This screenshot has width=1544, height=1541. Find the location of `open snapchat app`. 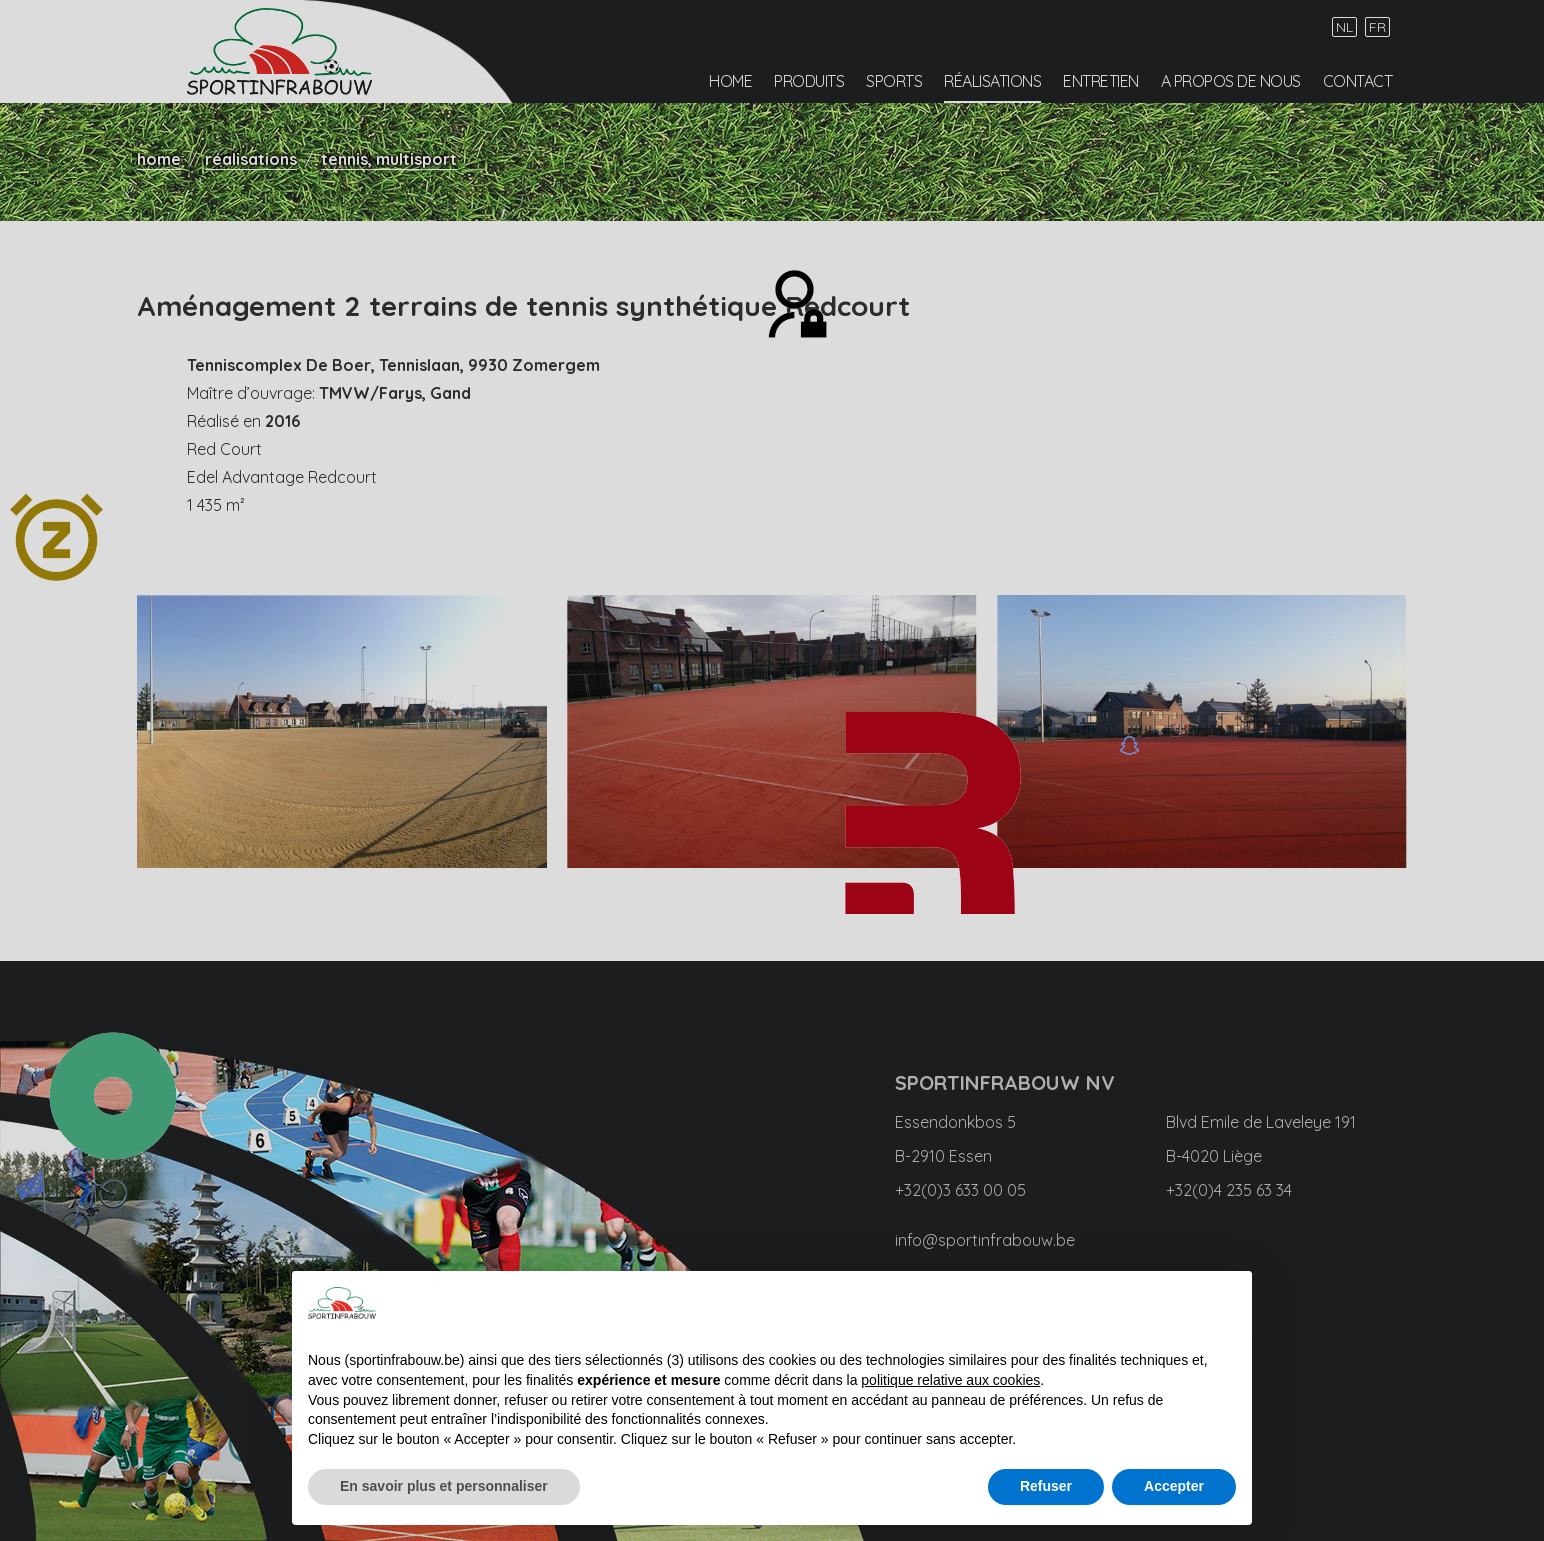

open snapchat app is located at coordinates (1129, 745).